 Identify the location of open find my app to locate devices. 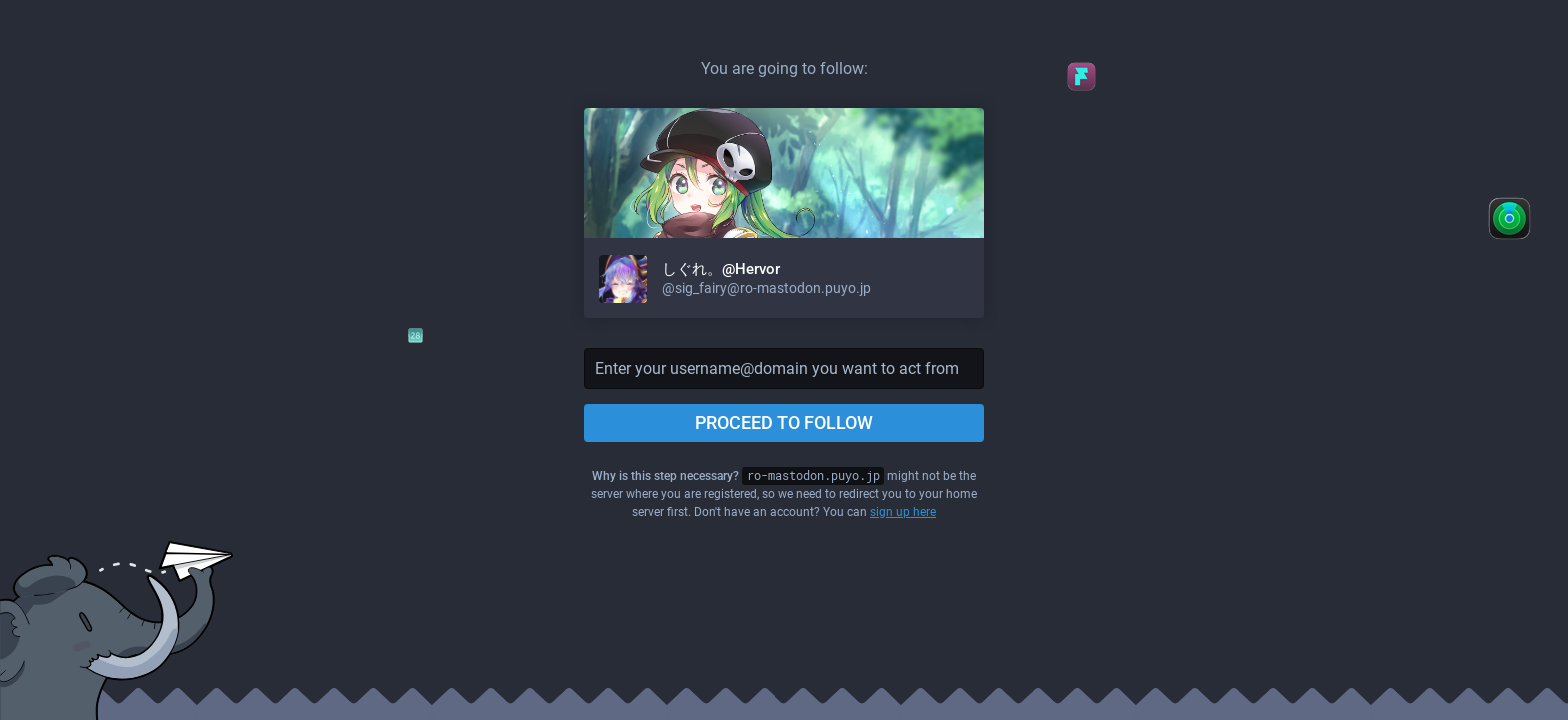
(1509, 218).